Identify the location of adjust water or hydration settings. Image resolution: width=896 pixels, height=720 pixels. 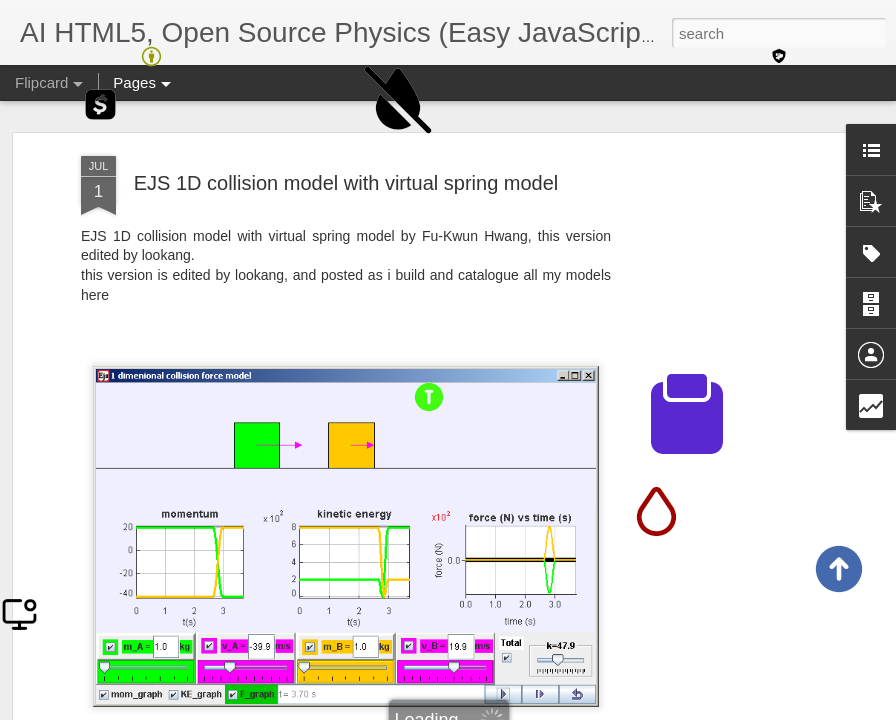
(656, 511).